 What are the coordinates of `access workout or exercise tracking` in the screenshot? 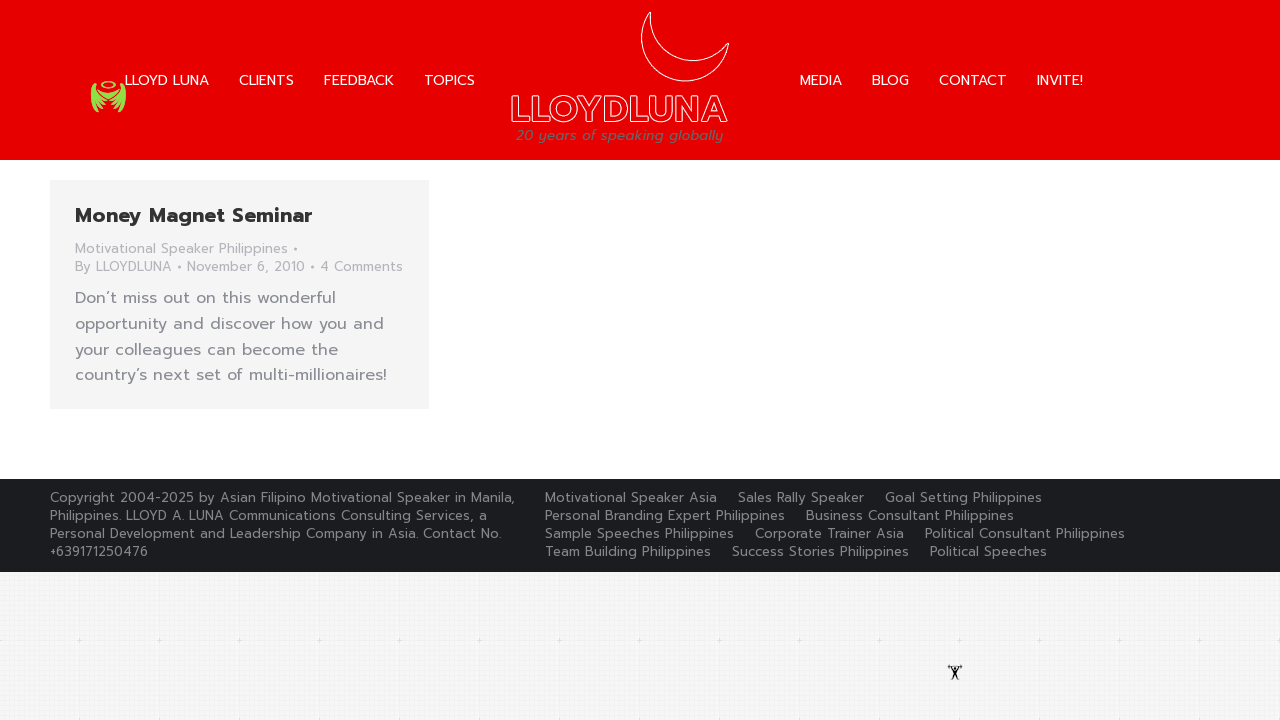 It's located at (955, 672).